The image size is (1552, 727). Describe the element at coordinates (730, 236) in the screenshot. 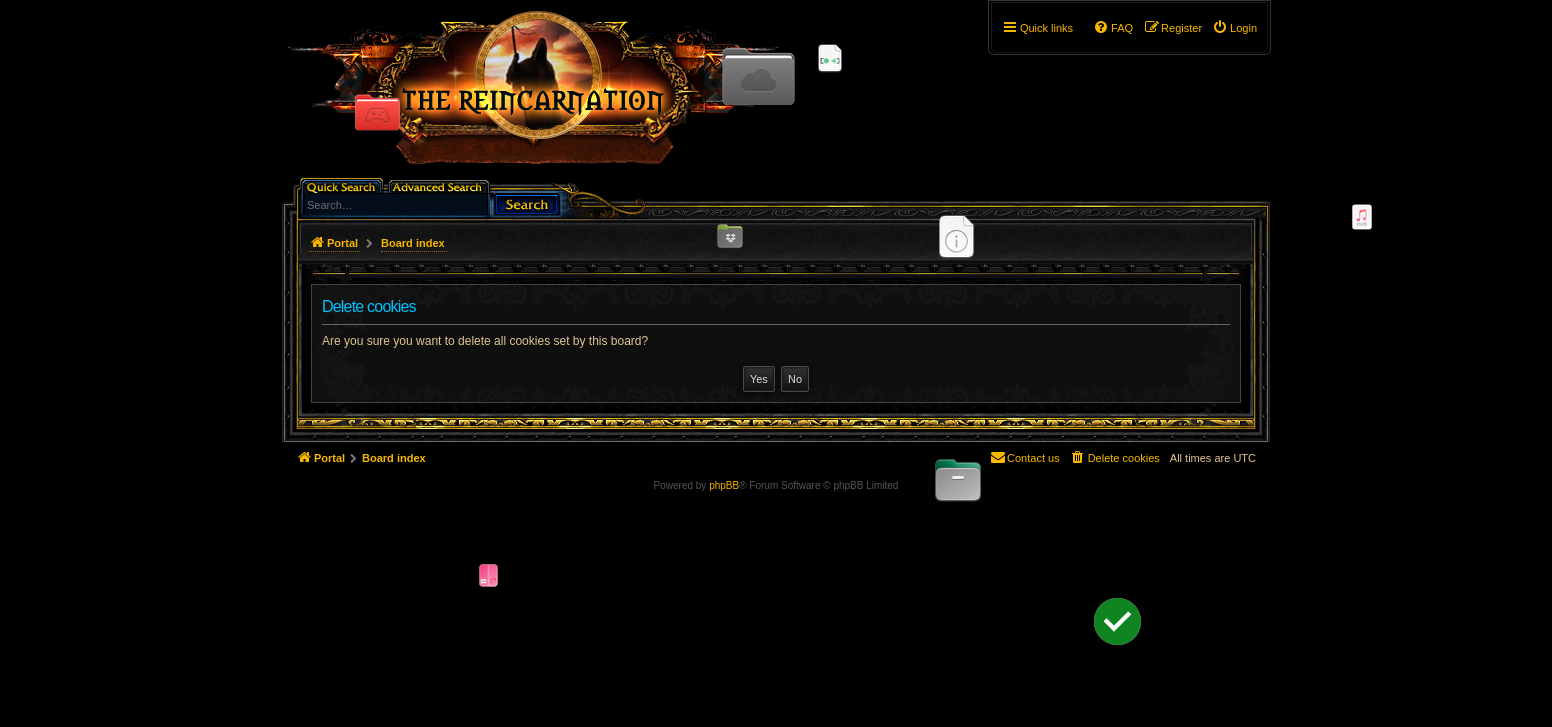

I see `open your dropbox folder` at that location.